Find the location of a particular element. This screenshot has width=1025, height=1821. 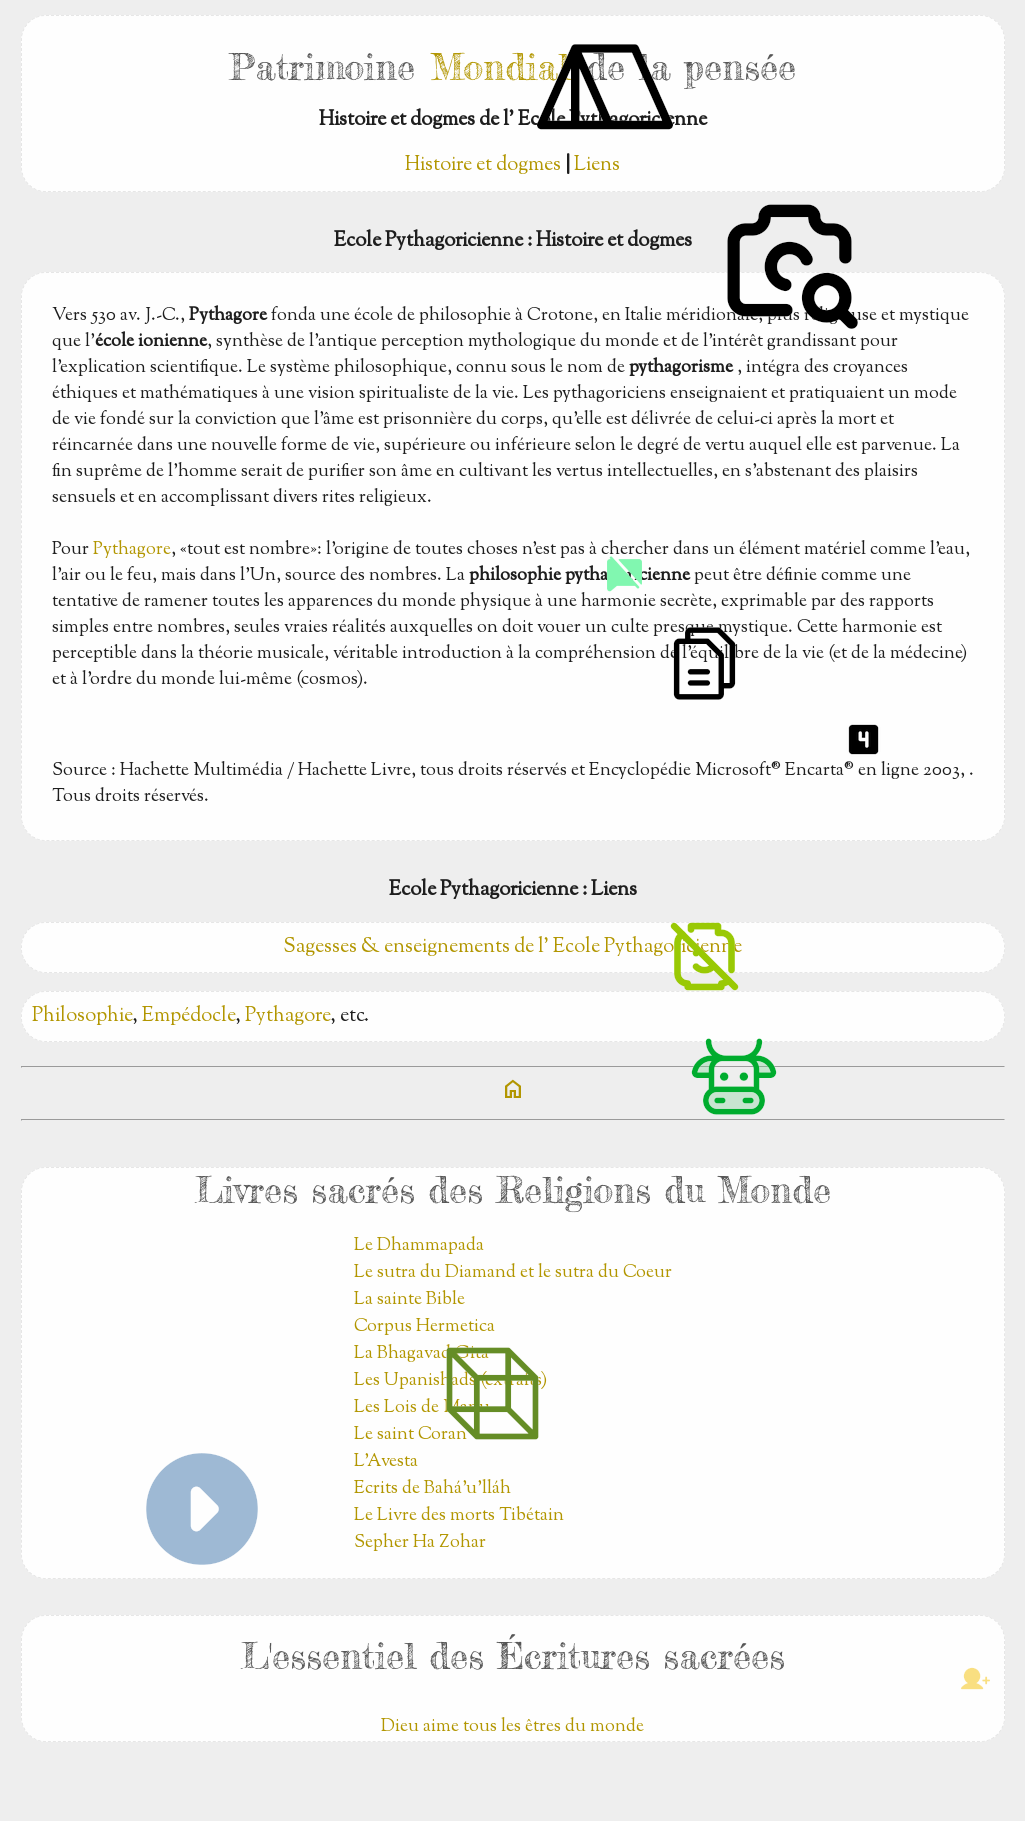

view 3D model or object is located at coordinates (492, 1393).